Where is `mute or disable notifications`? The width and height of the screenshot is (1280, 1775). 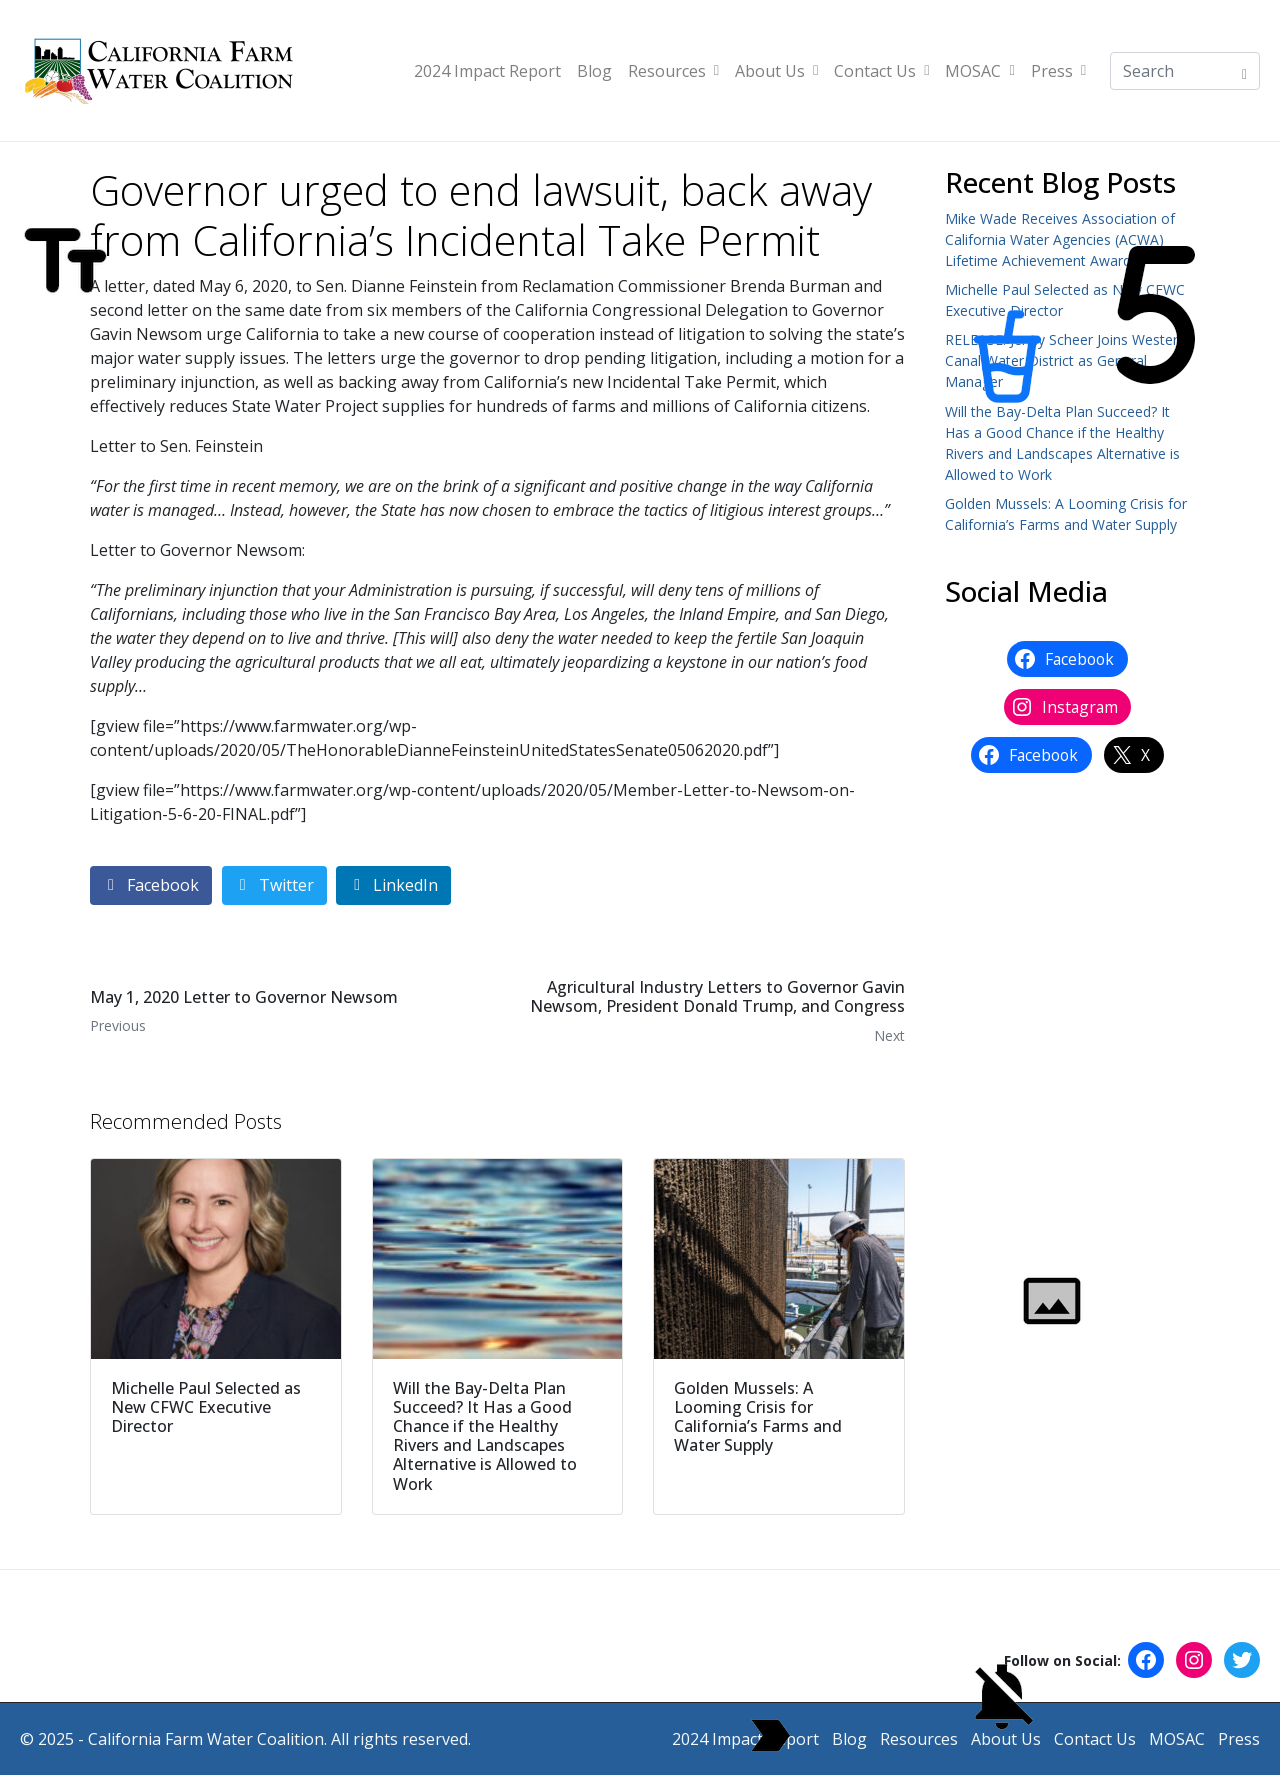 mute or disable notifications is located at coordinates (1002, 1696).